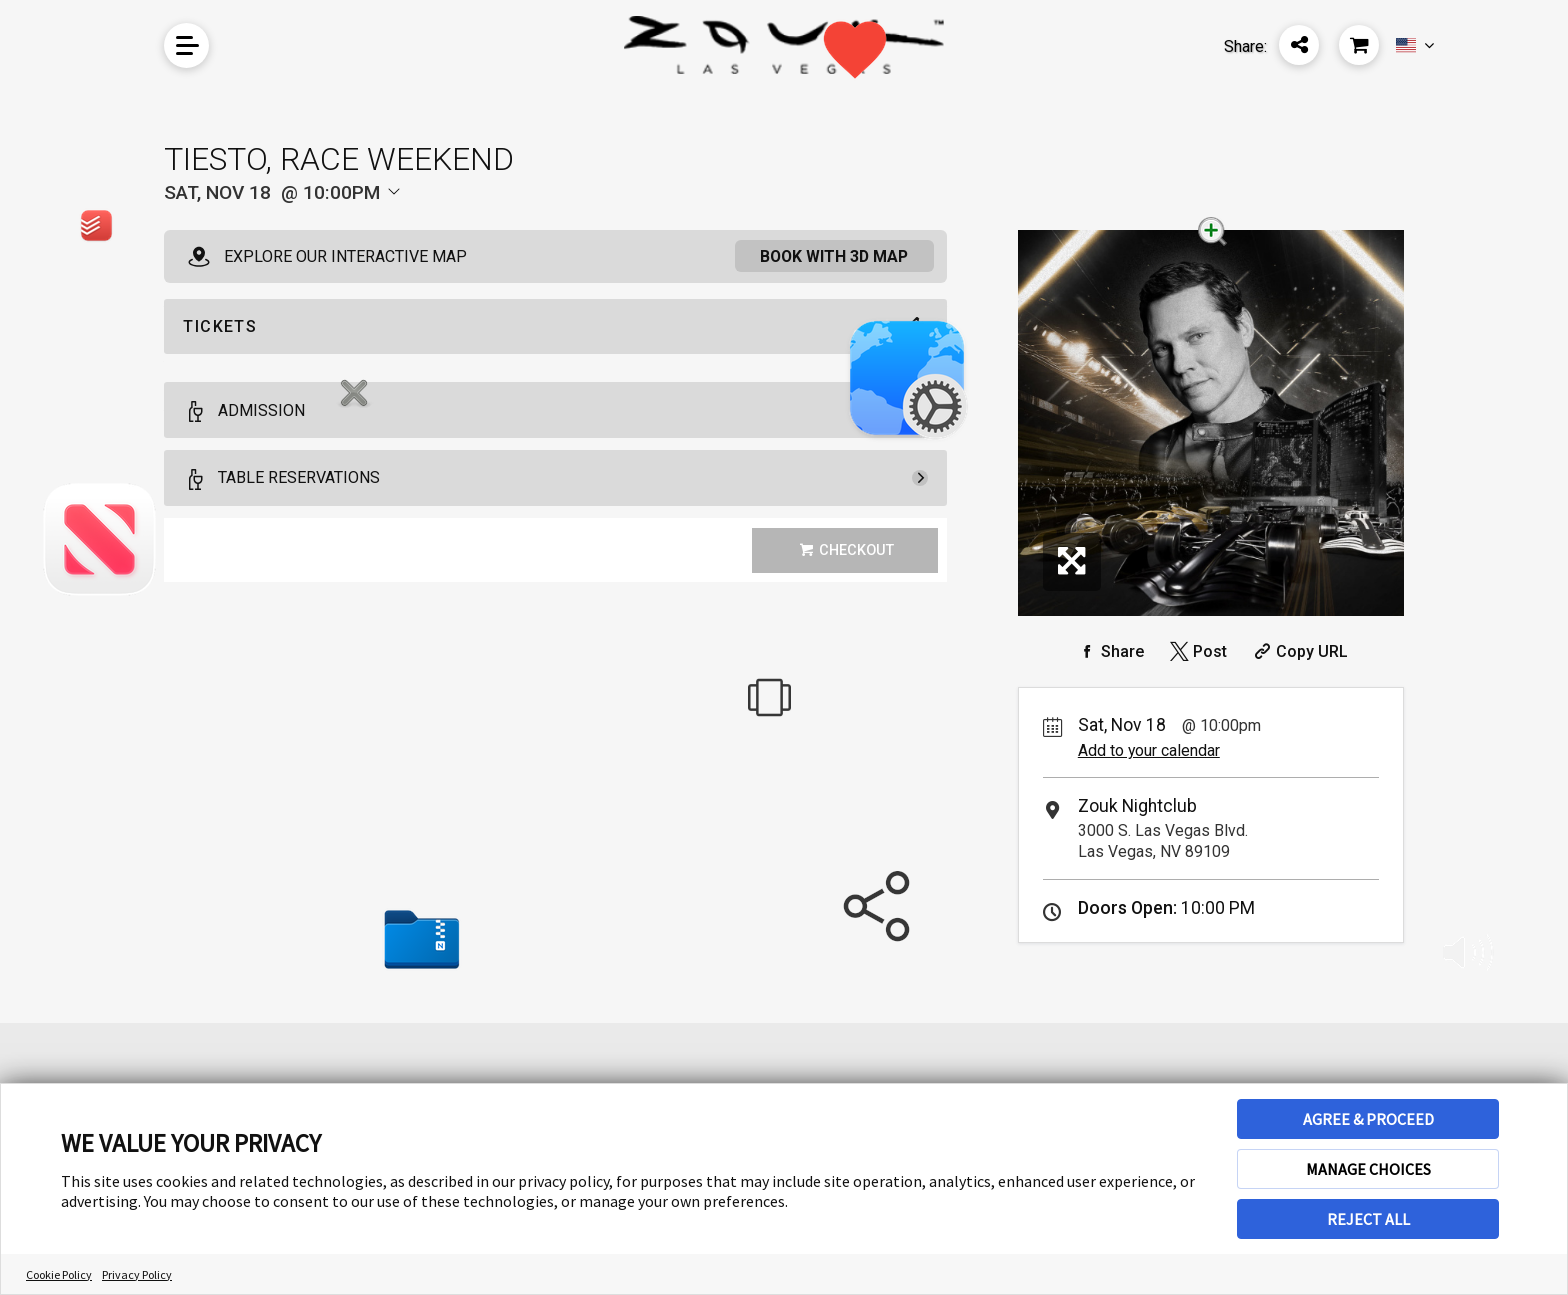  What do you see at coordinates (96, 225) in the screenshot?
I see `open todoist task management app` at bounding box center [96, 225].